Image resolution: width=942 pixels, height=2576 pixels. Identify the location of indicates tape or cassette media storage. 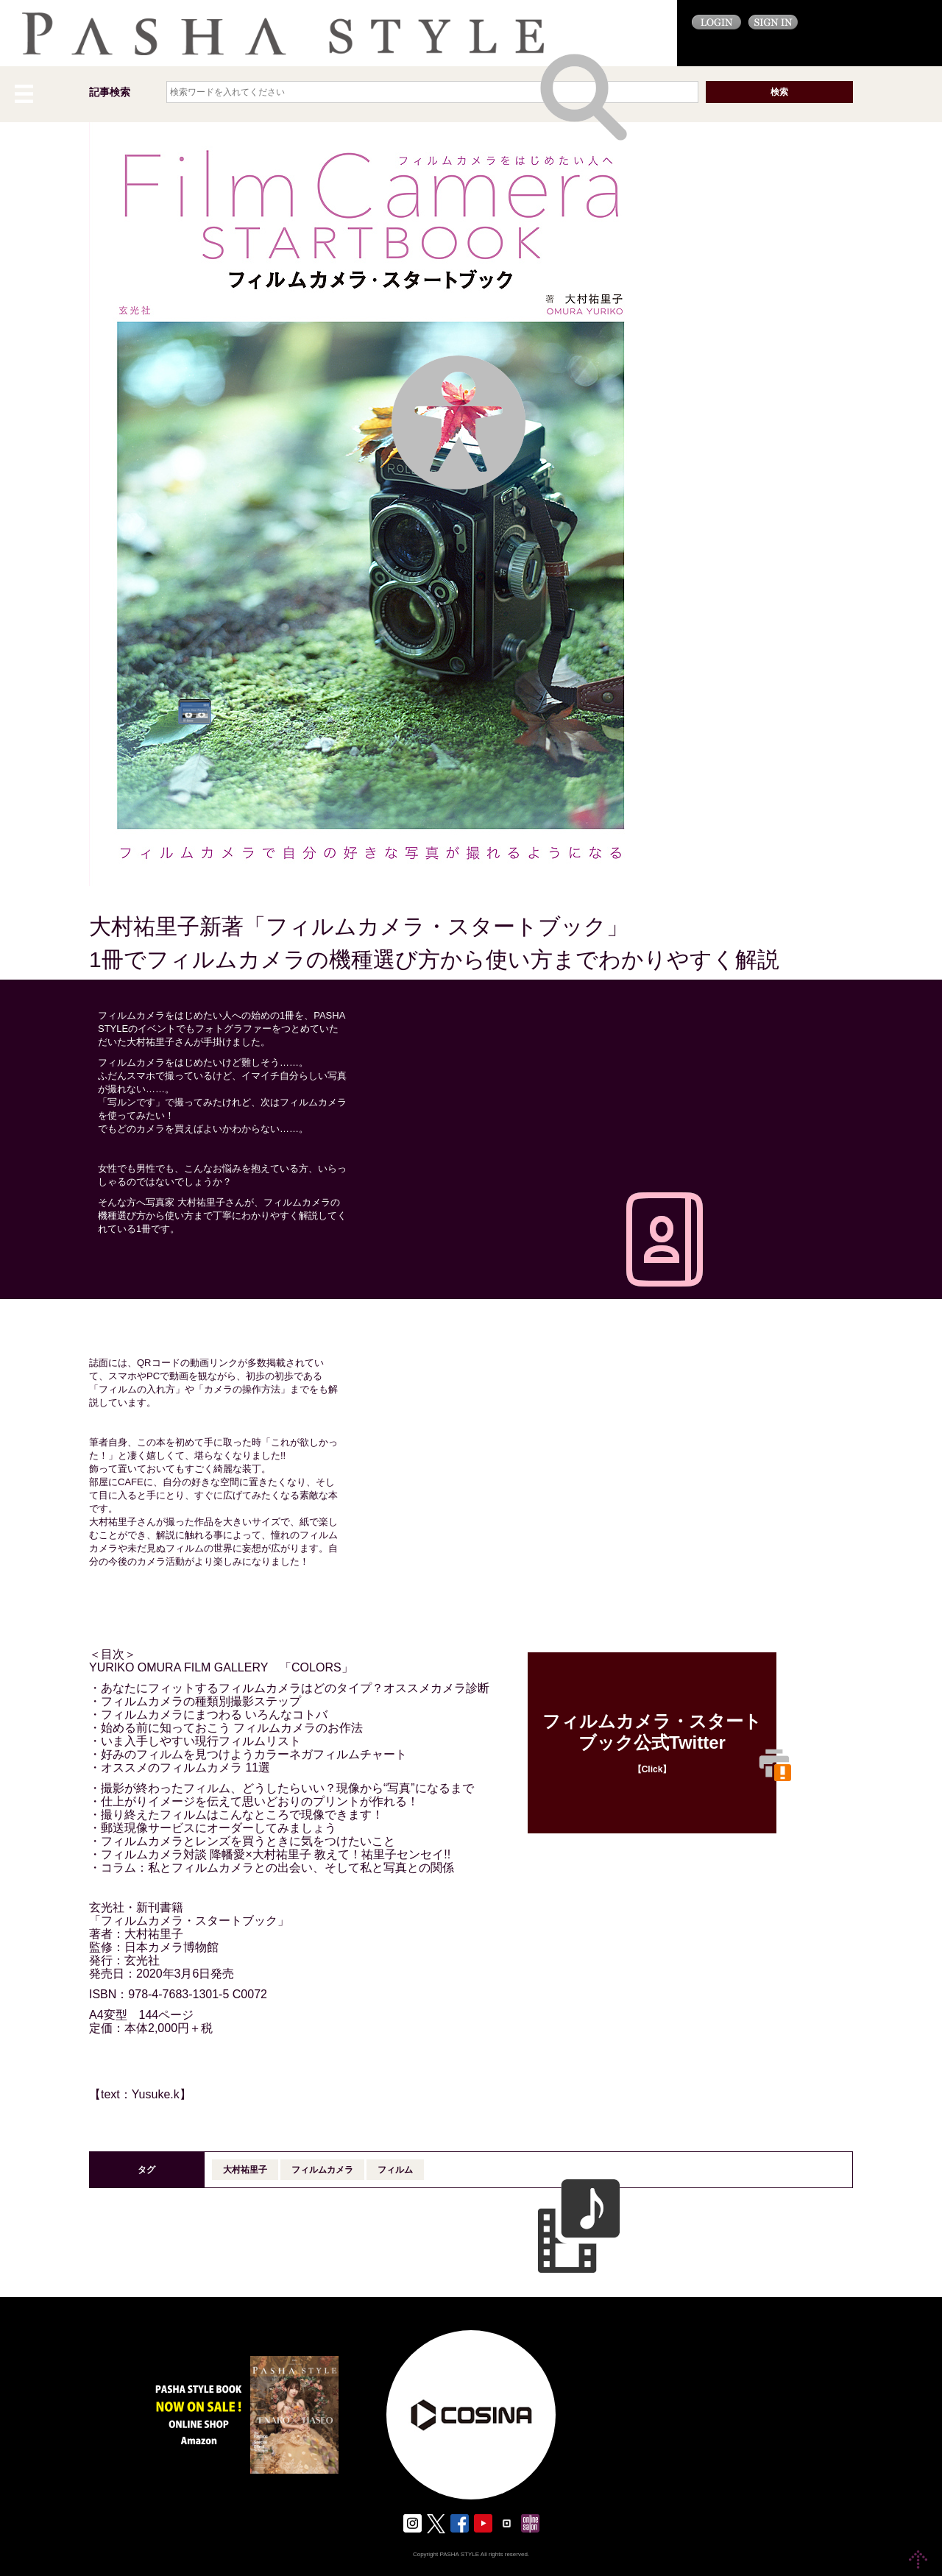
(194, 712).